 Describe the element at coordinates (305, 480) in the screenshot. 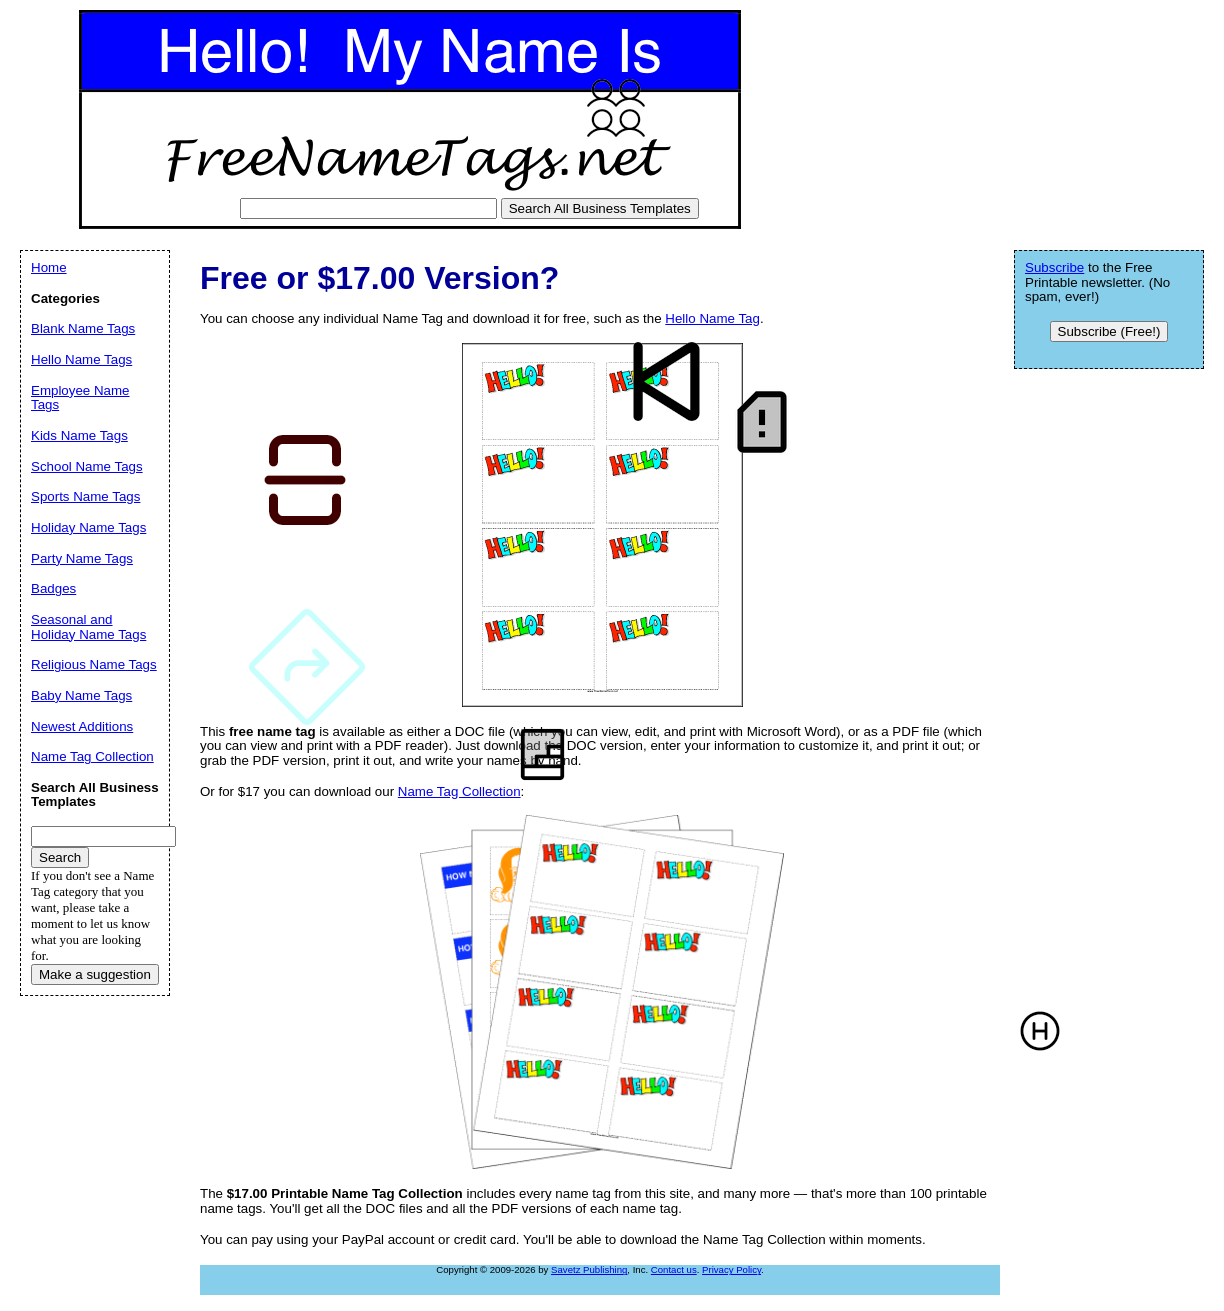

I see `split view vertically` at that location.